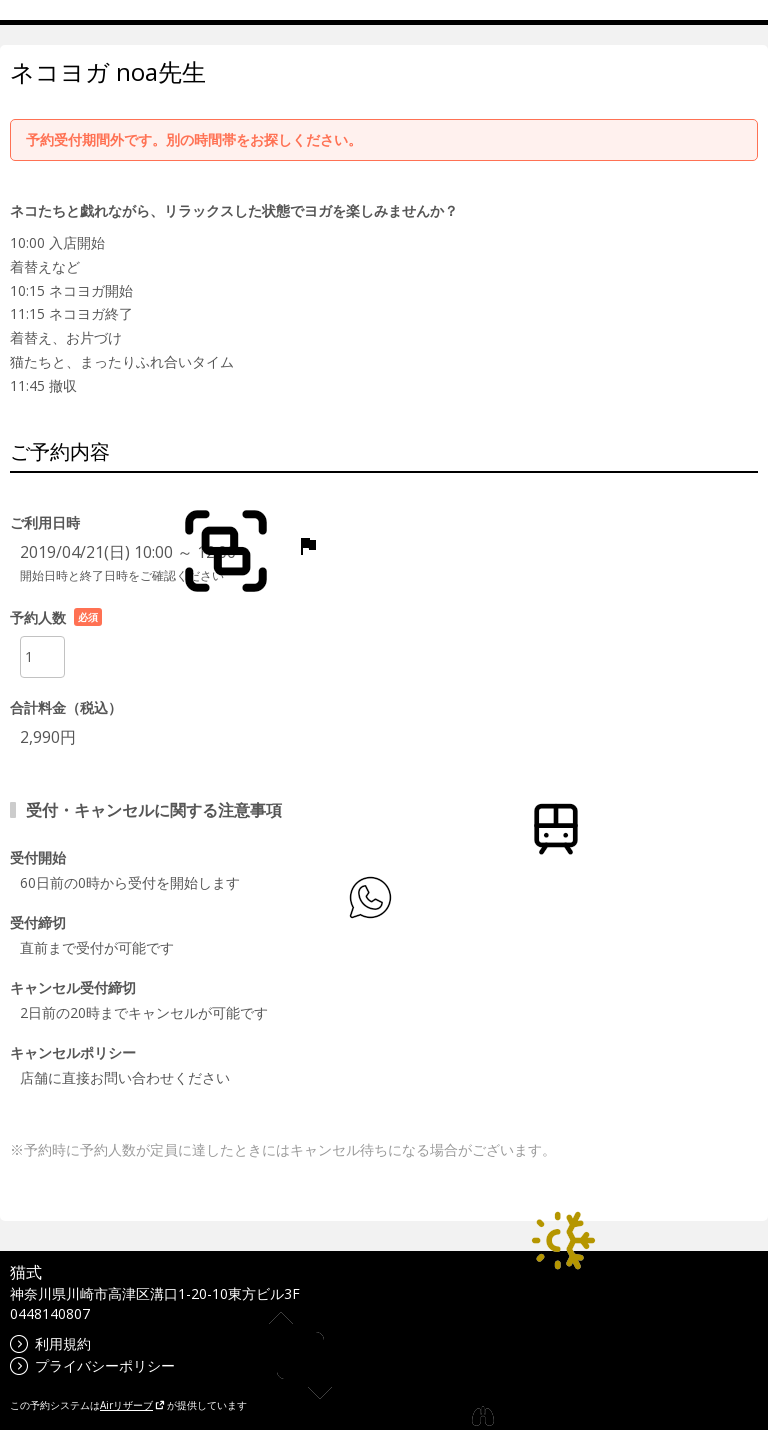  I want to click on flag or mark an item for follow-up, so click(308, 546).